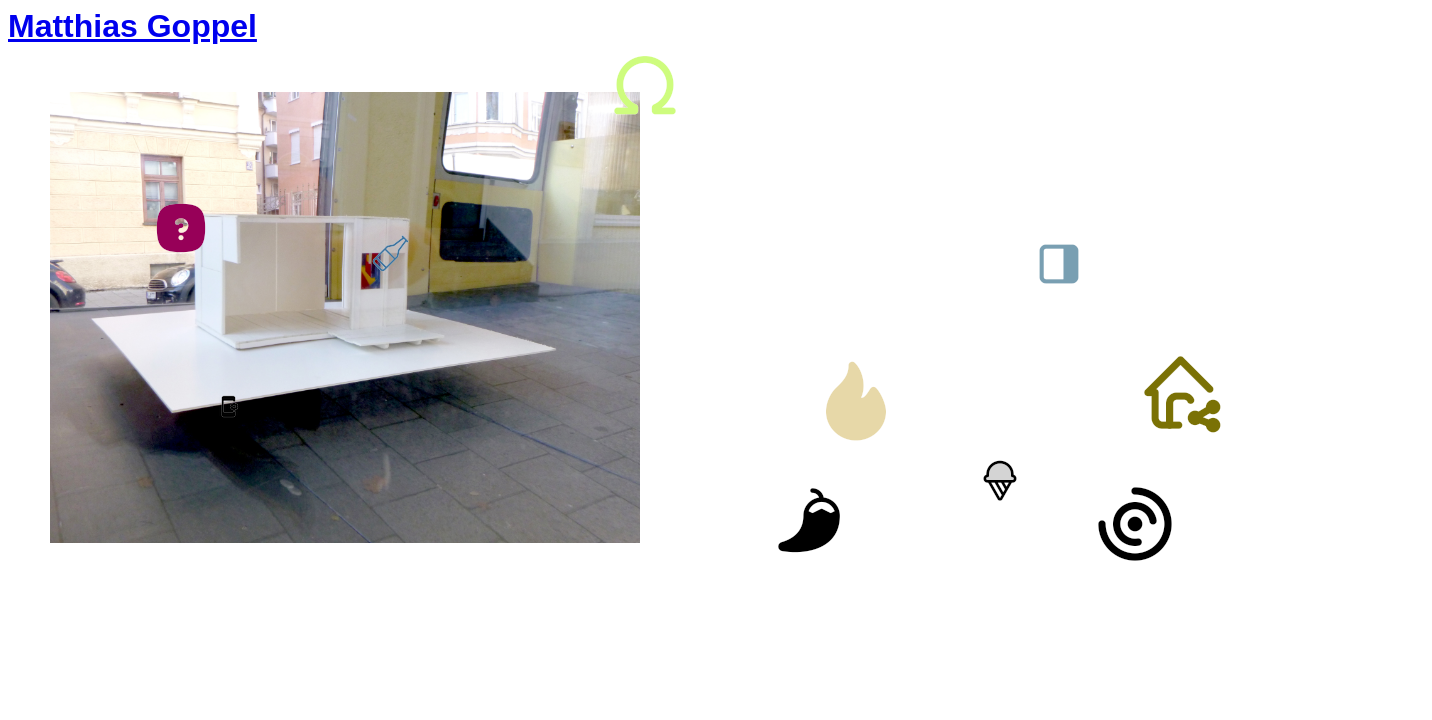  What do you see at coordinates (856, 403) in the screenshot?
I see `indicates trending or hot content` at bounding box center [856, 403].